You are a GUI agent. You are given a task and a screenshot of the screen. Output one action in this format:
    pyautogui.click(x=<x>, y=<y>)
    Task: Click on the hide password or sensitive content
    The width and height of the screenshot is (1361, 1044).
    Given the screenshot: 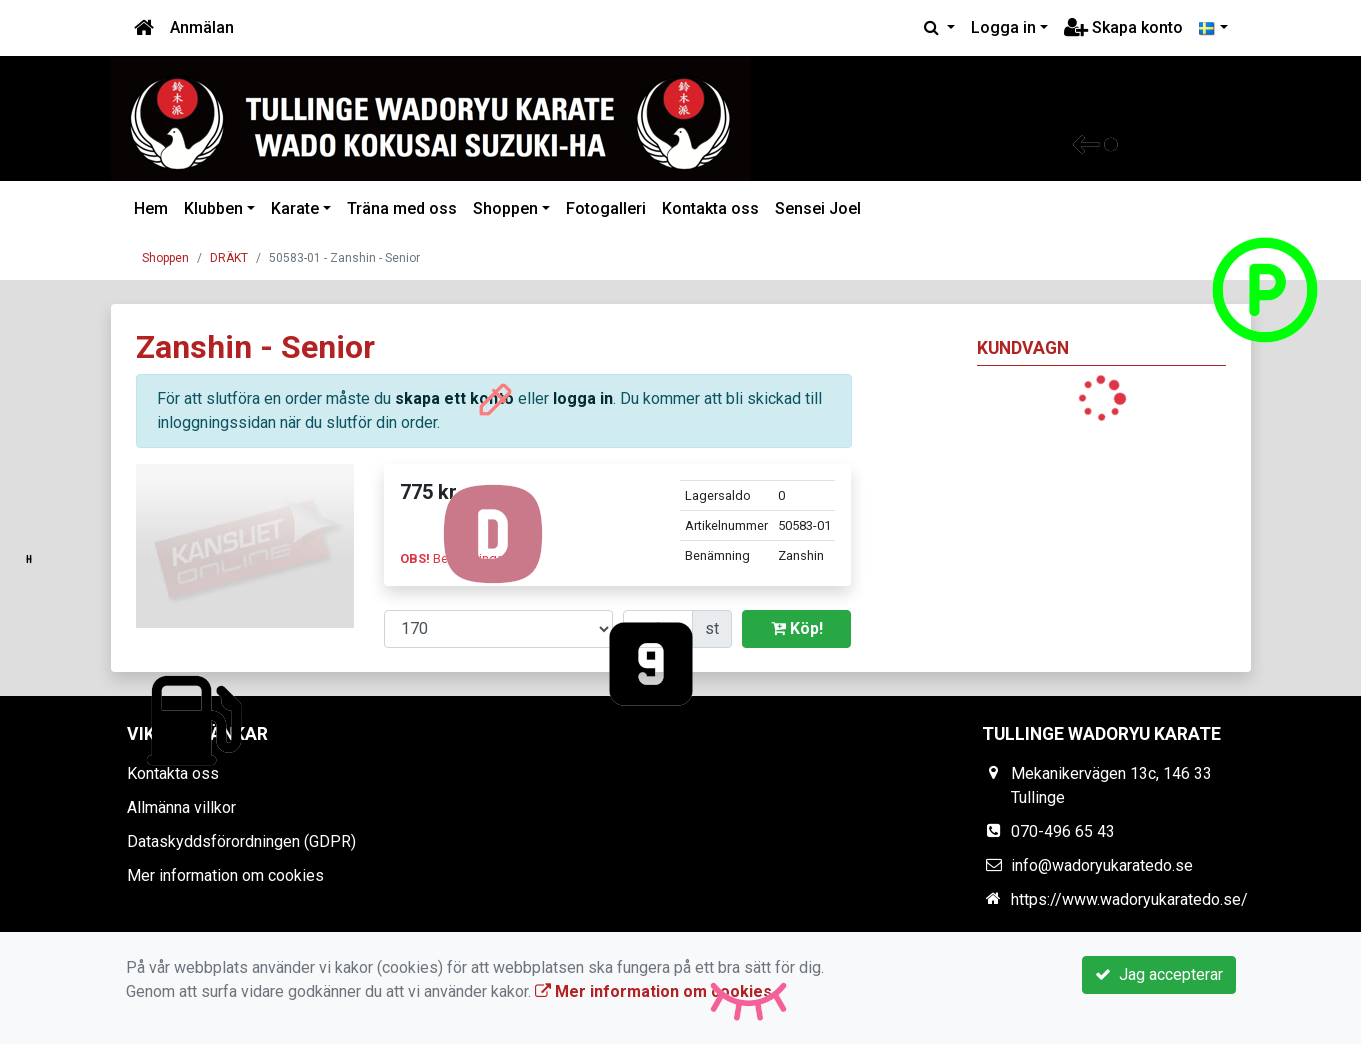 What is the action you would take?
    pyautogui.click(x=748, y=994)
    